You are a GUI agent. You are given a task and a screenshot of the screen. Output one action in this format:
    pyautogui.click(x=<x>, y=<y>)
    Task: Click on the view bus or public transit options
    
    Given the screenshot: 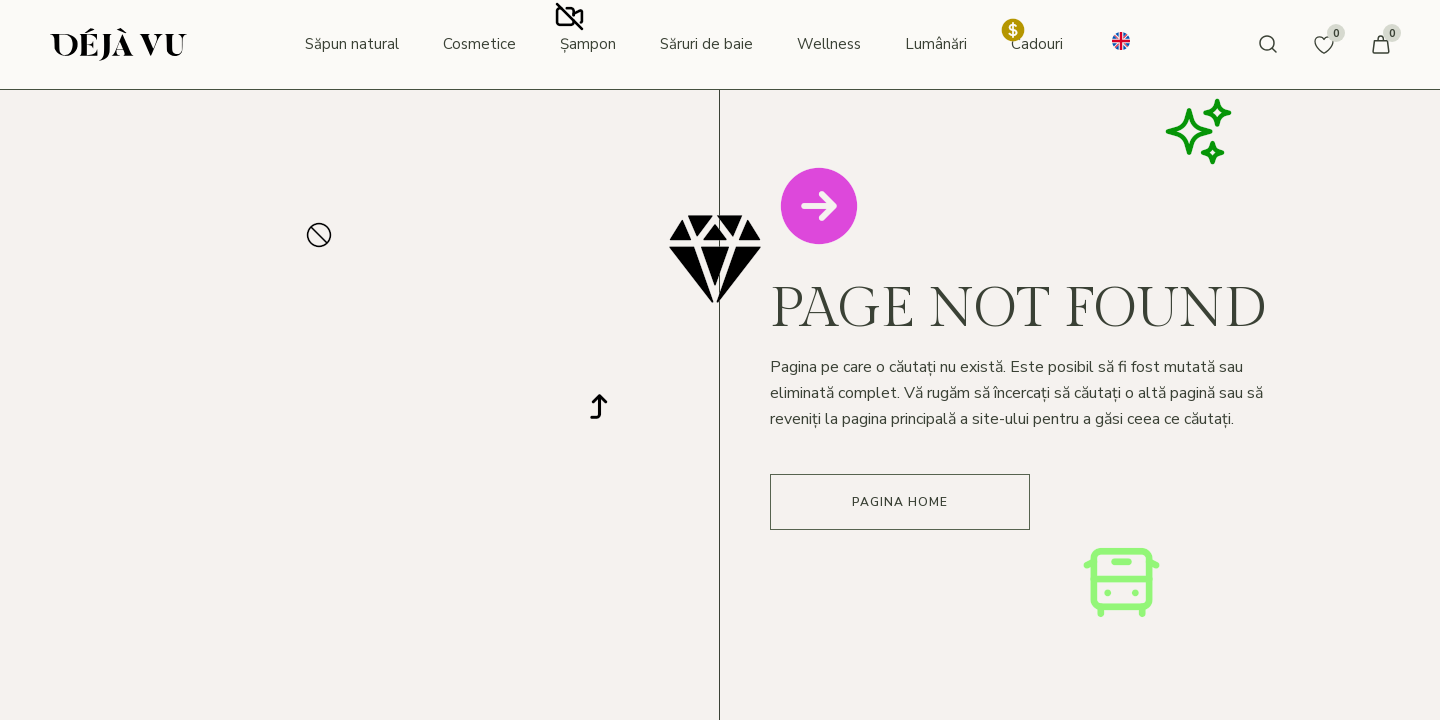 What is the action you would take?
    pyautogui.click(x=1121, y=582)
    